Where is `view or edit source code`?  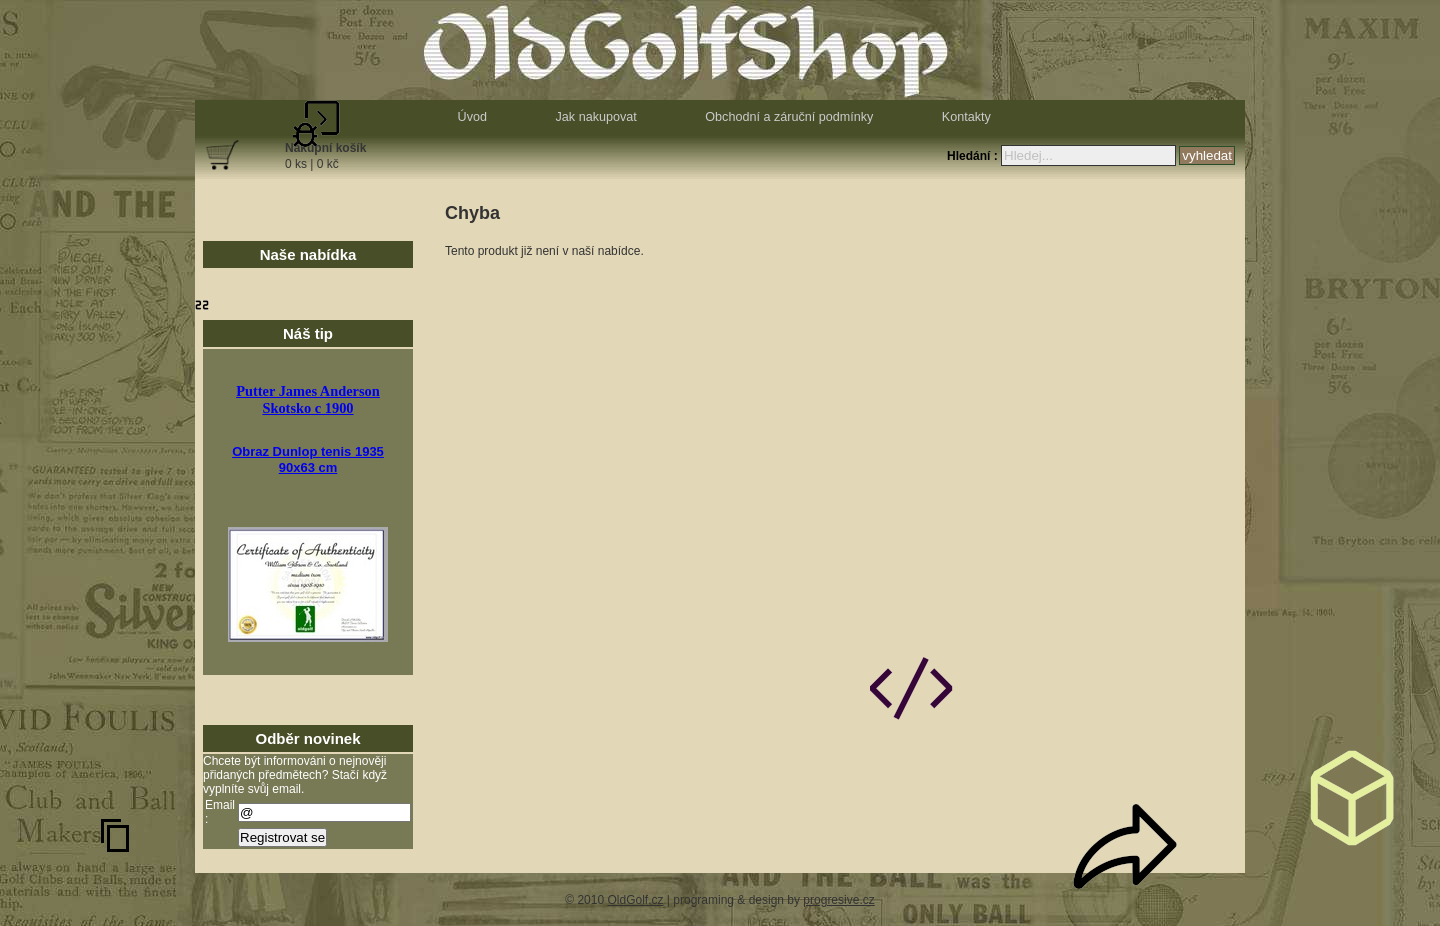 view or edit source code is located at coordinates (912, 687).